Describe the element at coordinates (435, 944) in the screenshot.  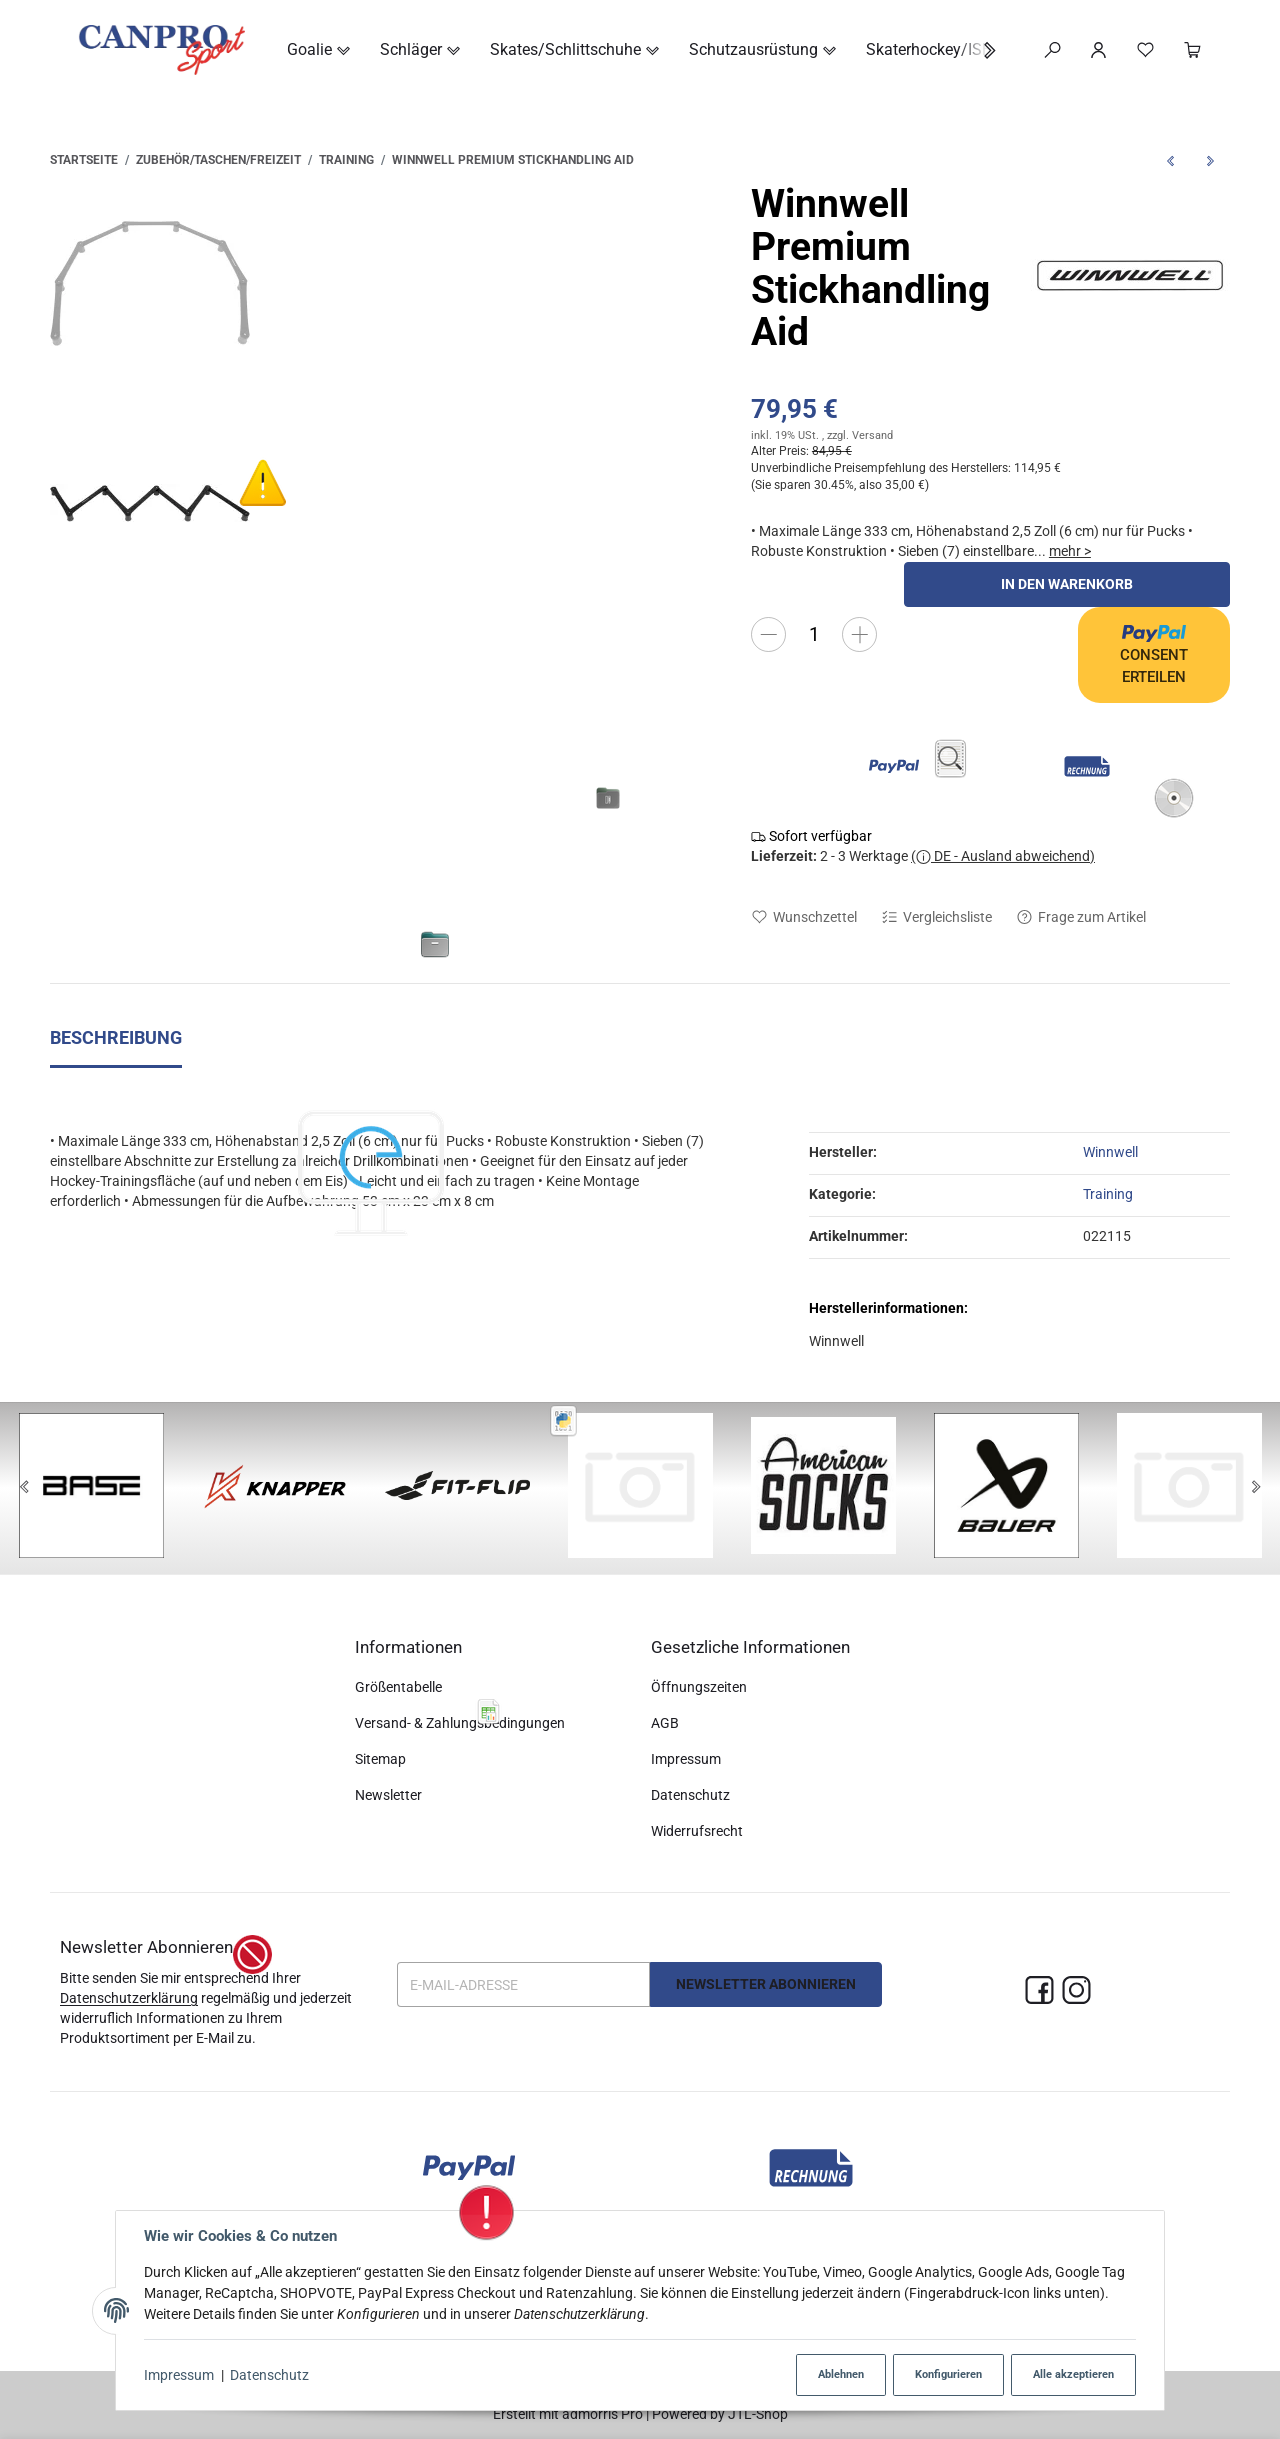
I see `open file manager application` at that location.